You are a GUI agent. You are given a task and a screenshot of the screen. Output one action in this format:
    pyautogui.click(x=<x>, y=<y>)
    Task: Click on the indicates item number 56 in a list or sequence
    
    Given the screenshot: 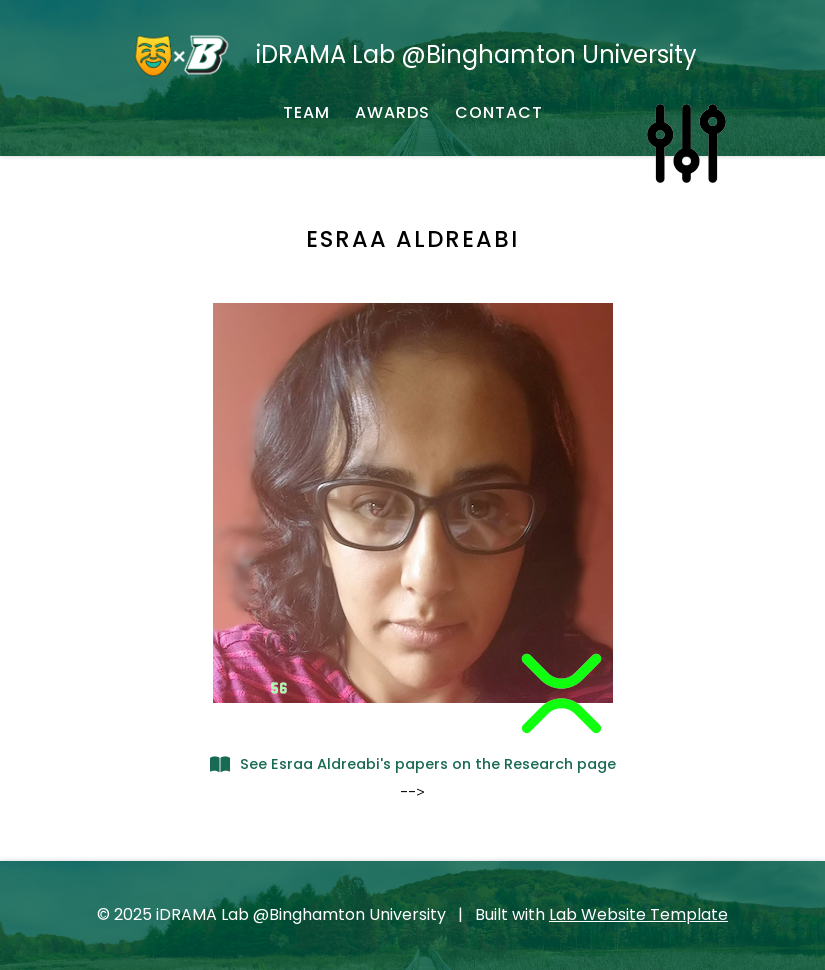 What is the action you would take?
    pyautogui.click(x=279, y=688)
    